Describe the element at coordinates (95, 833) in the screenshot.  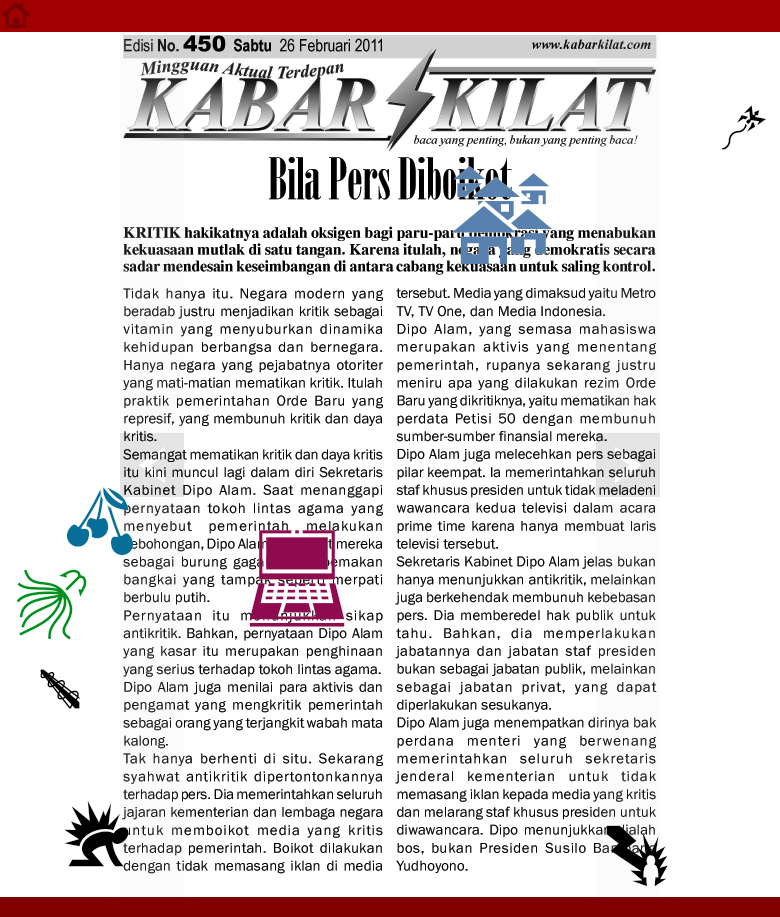
I see `indicates back pain or spinal discomfort` at that location.